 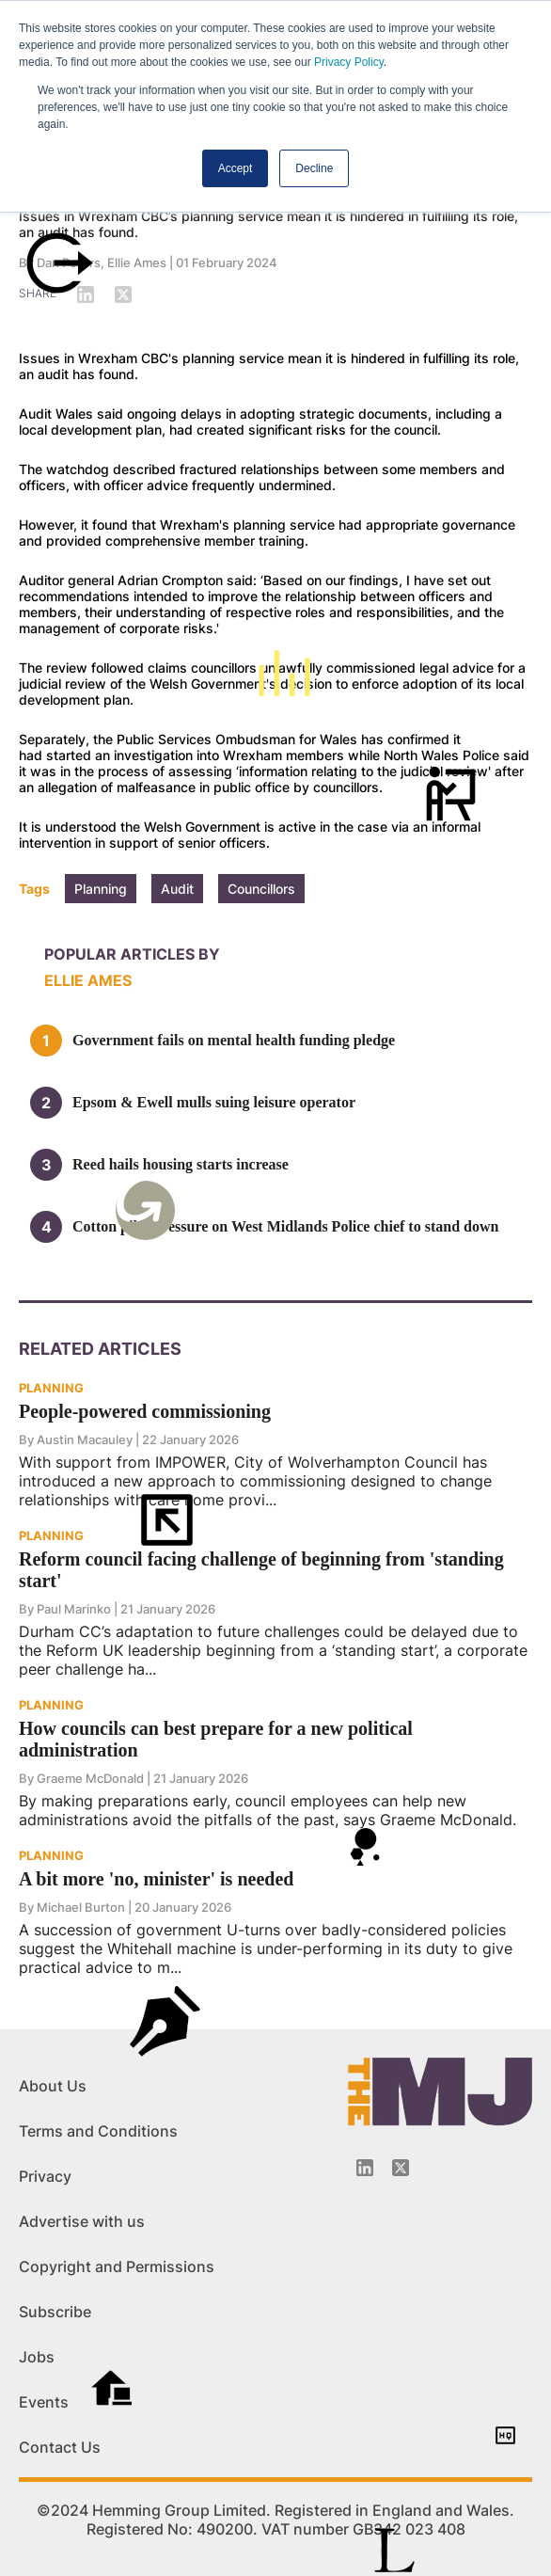 What do you see at coordinates (365, 1847) in the screenshot?
I see `taichi graphics company logo` at bounding box center [365, 1847].